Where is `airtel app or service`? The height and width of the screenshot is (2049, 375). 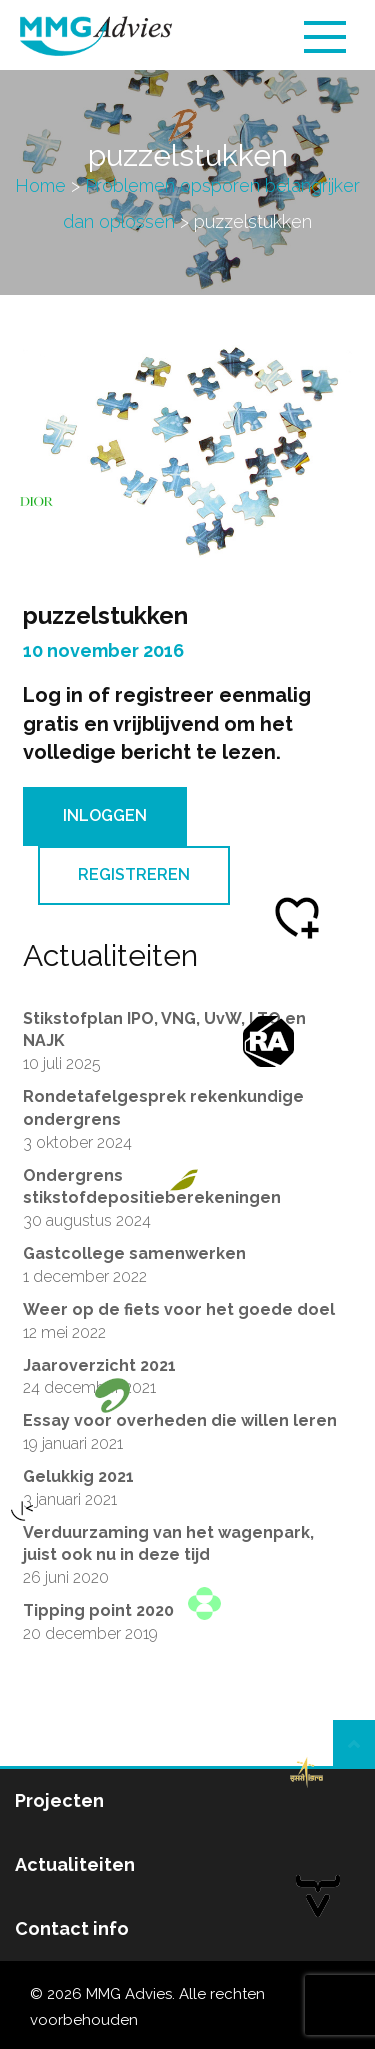
airtel app or service is located at coordinates (112, 1395).